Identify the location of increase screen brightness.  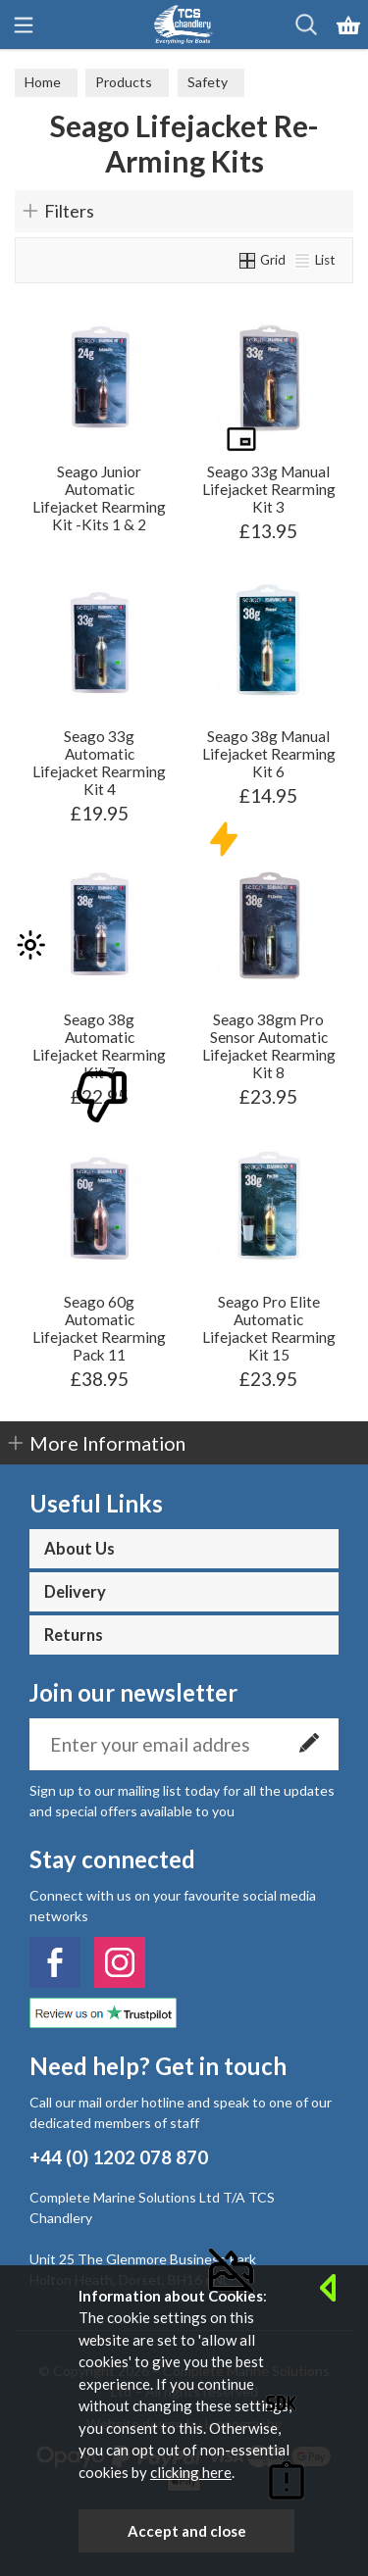
(30, 945).